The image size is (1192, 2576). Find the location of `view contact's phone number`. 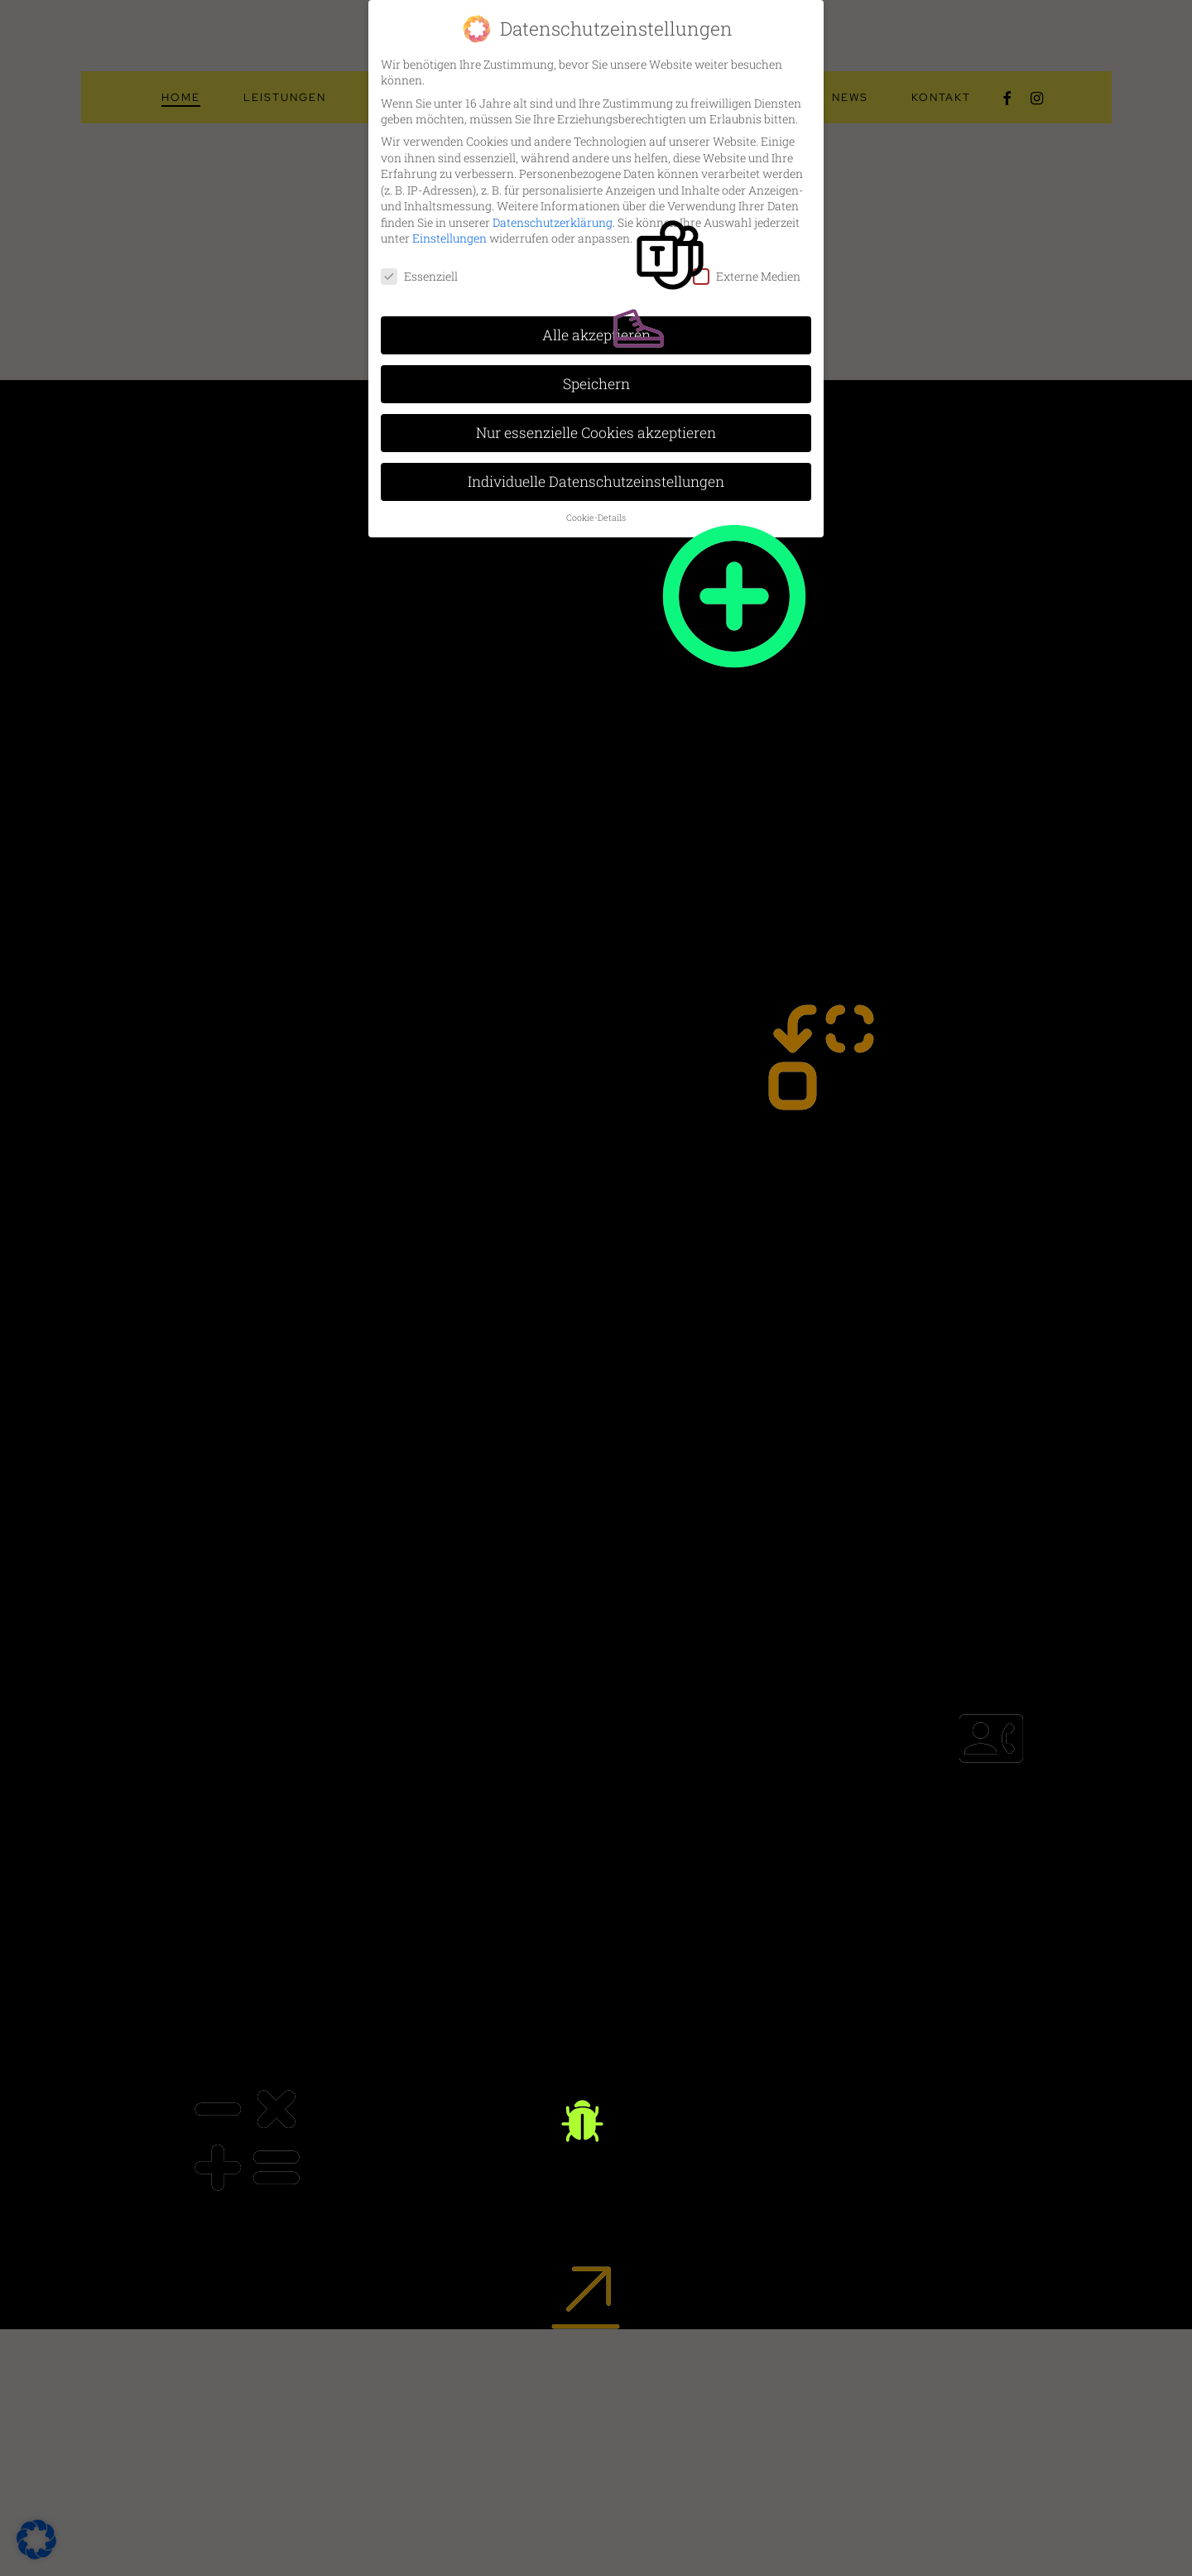

view contact's phone number is located at coordinates (991, 1738).